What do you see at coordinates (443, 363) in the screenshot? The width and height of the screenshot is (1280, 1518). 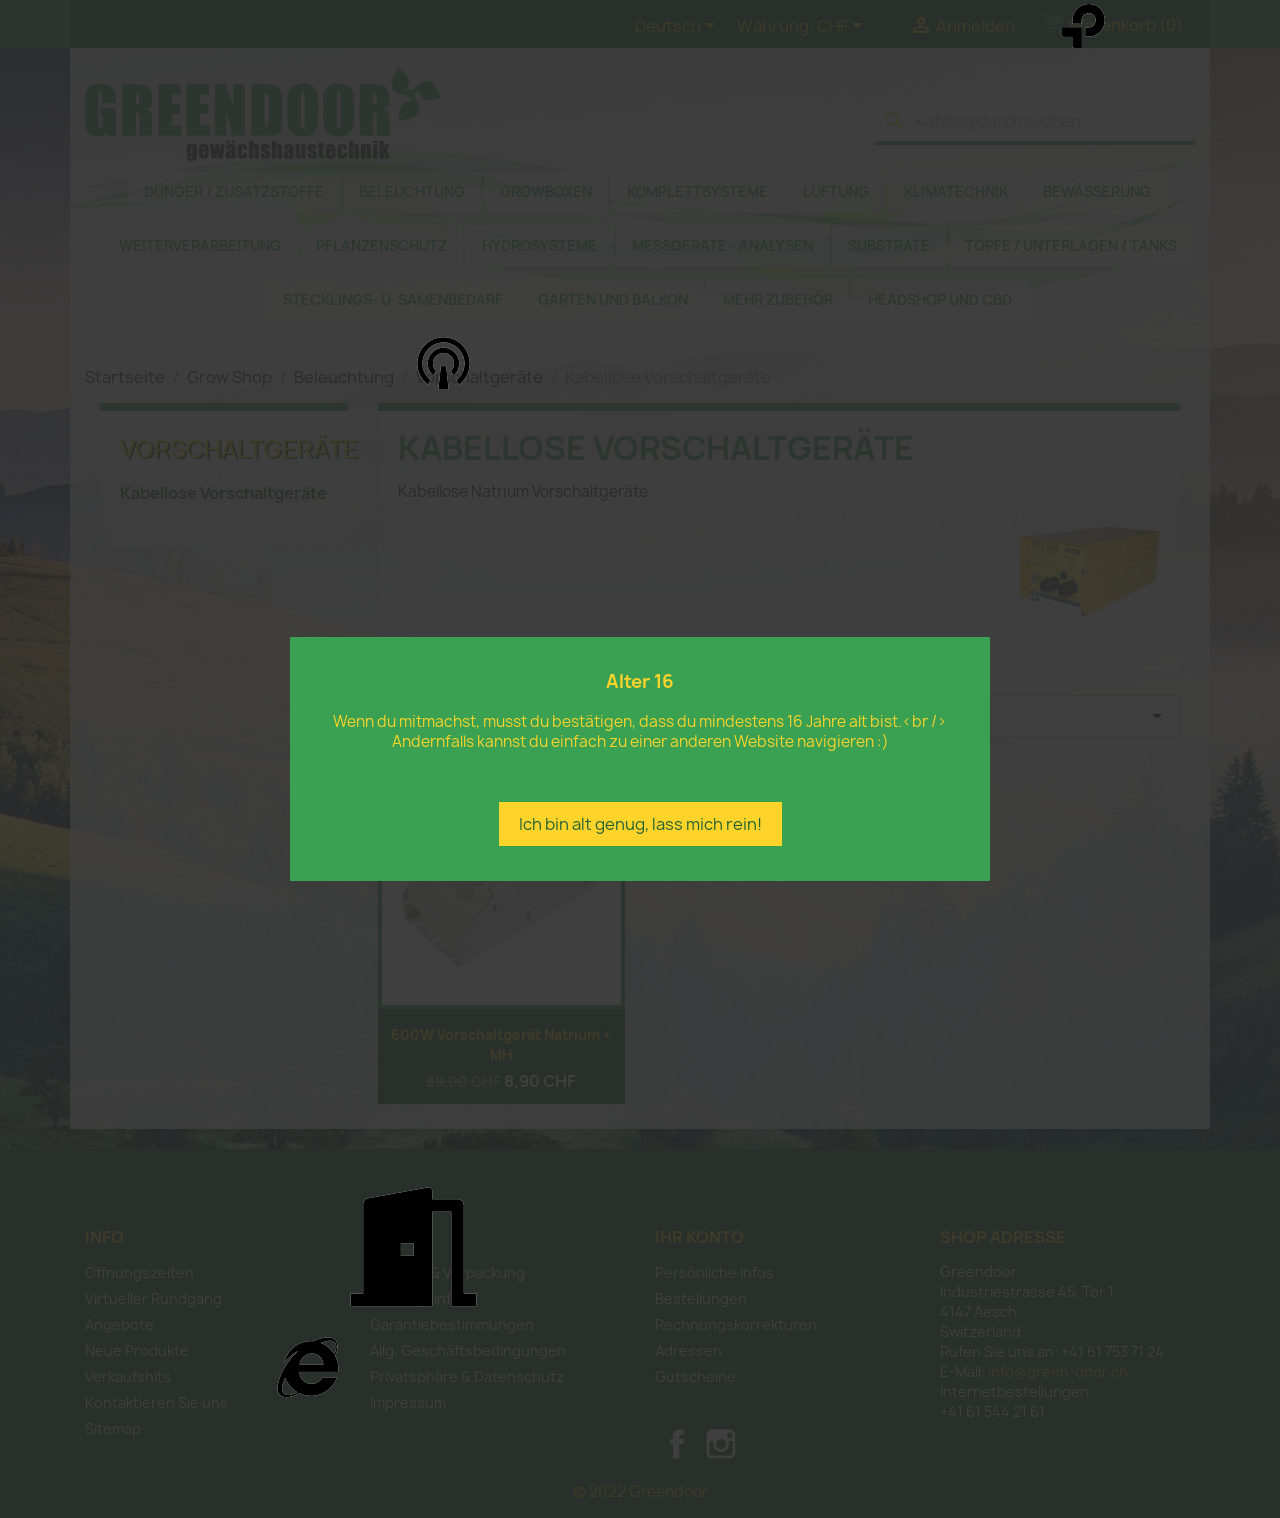 I see `indicates network or signal strength` at bounding box center [443, 363].